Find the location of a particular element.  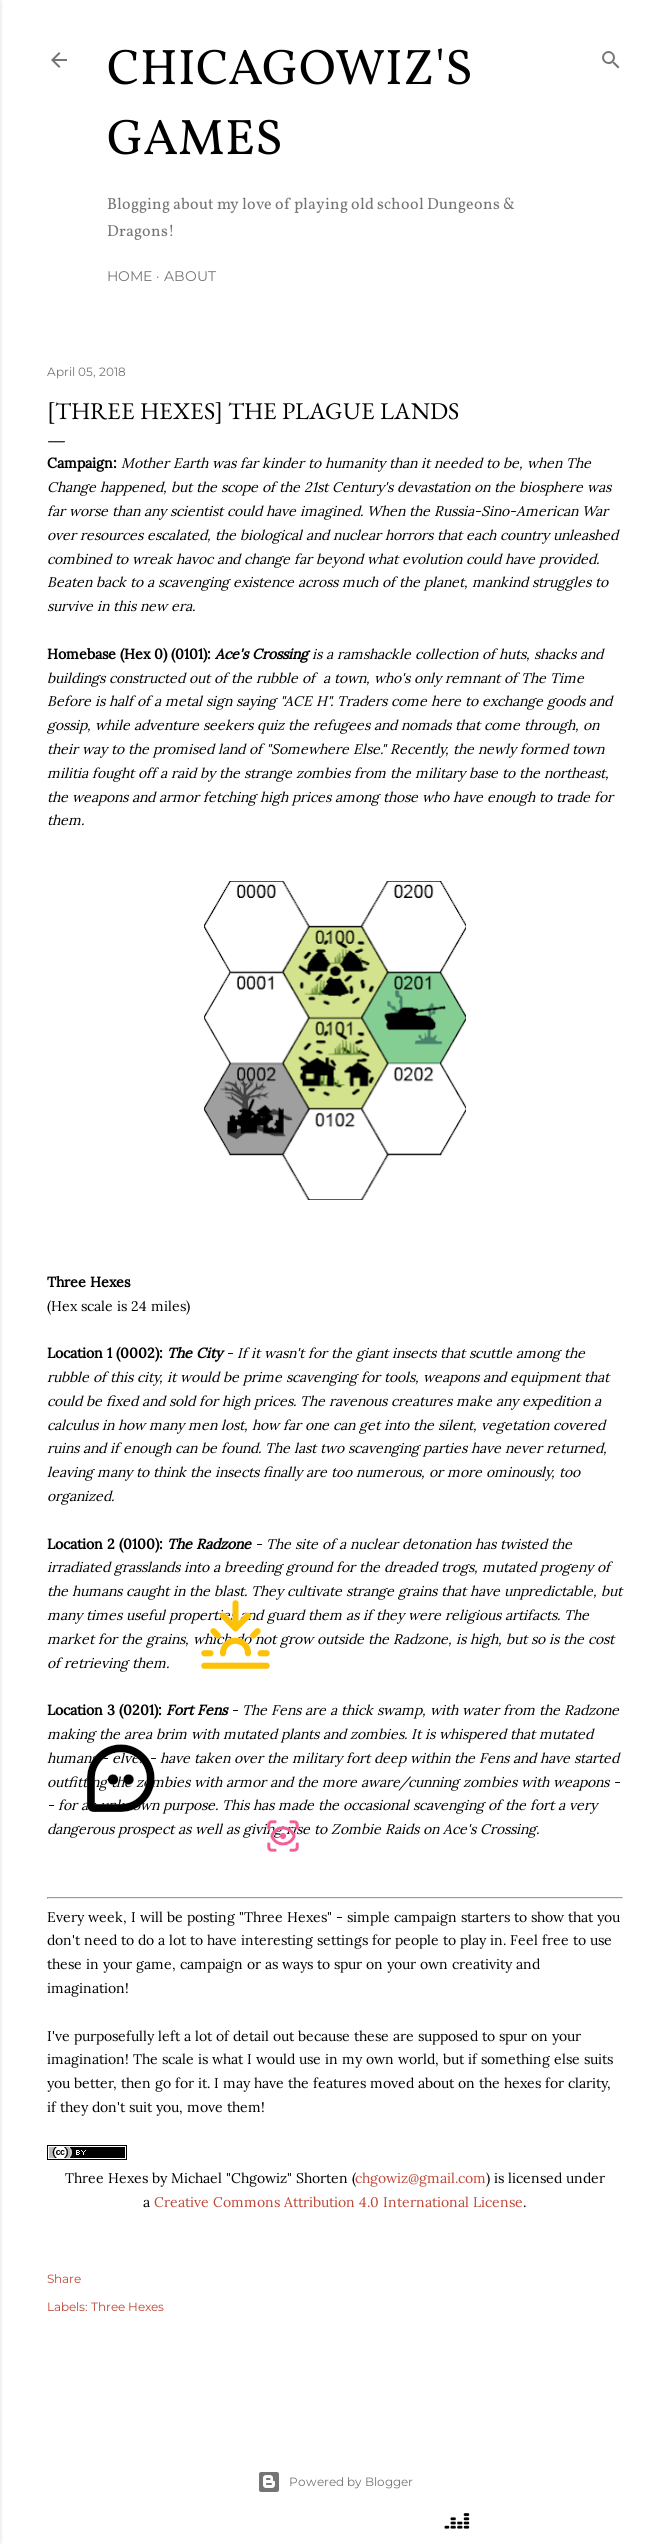

open chat or messaging is located at coordinates (119, 1779).